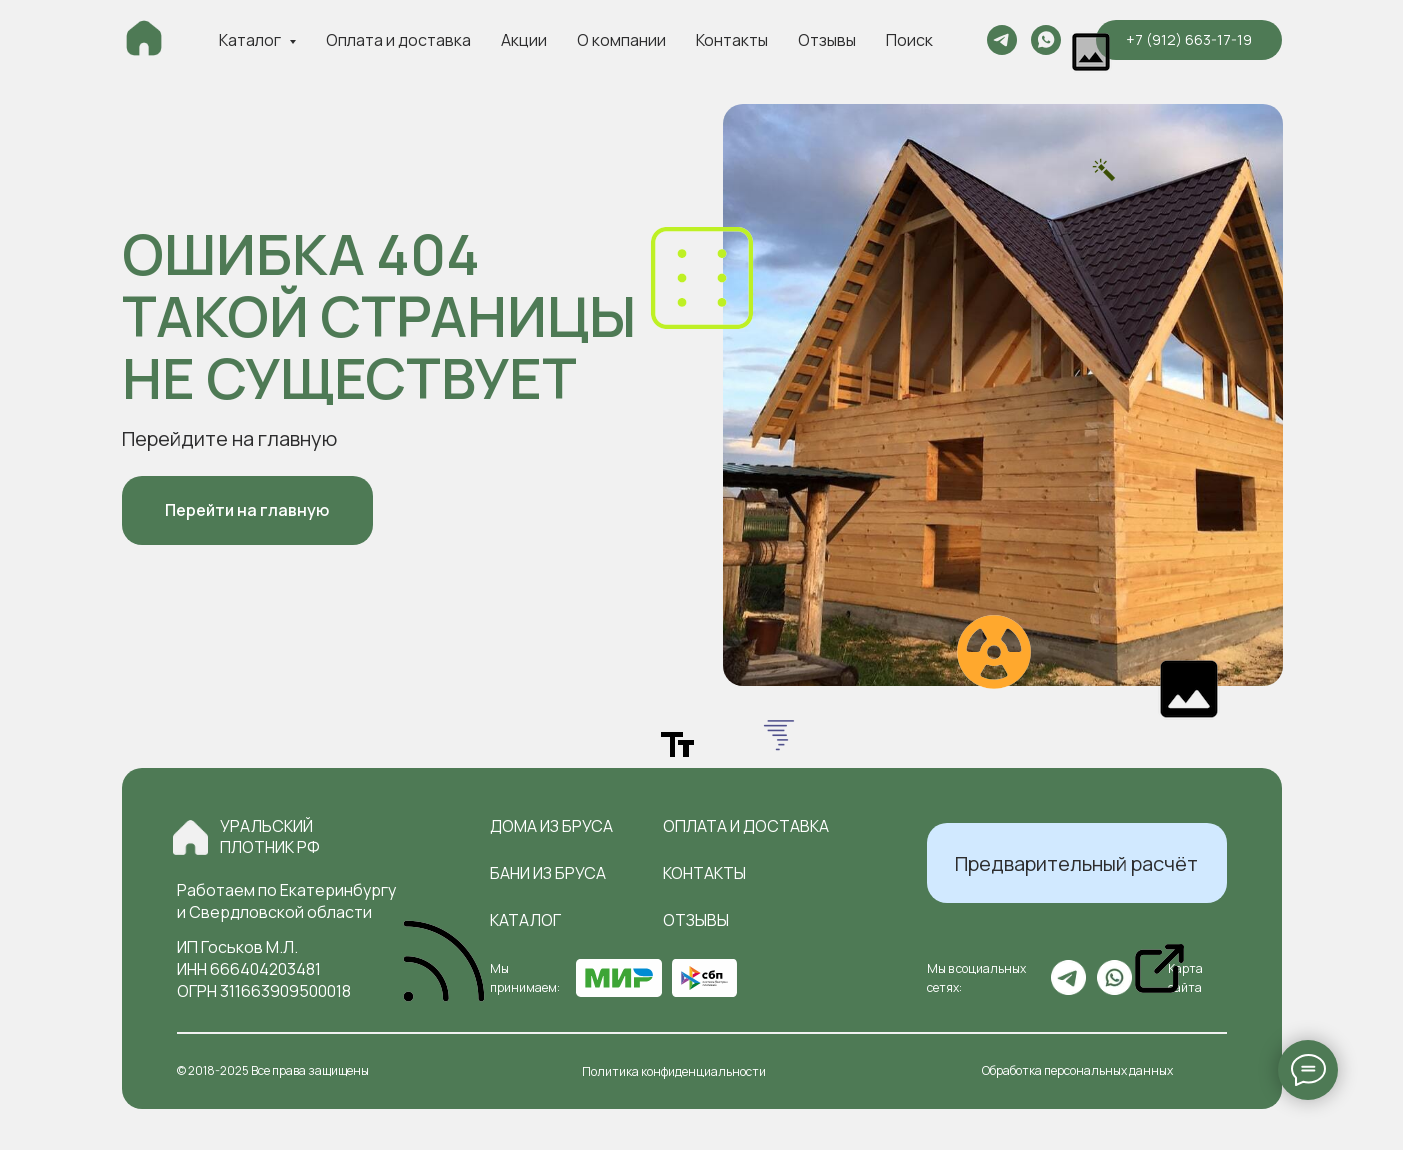  What do you see at coordinates (994, 652) in the screenshot?
I see `indicates radioactive or hazardous material warning` at bounding box center [994, 652].